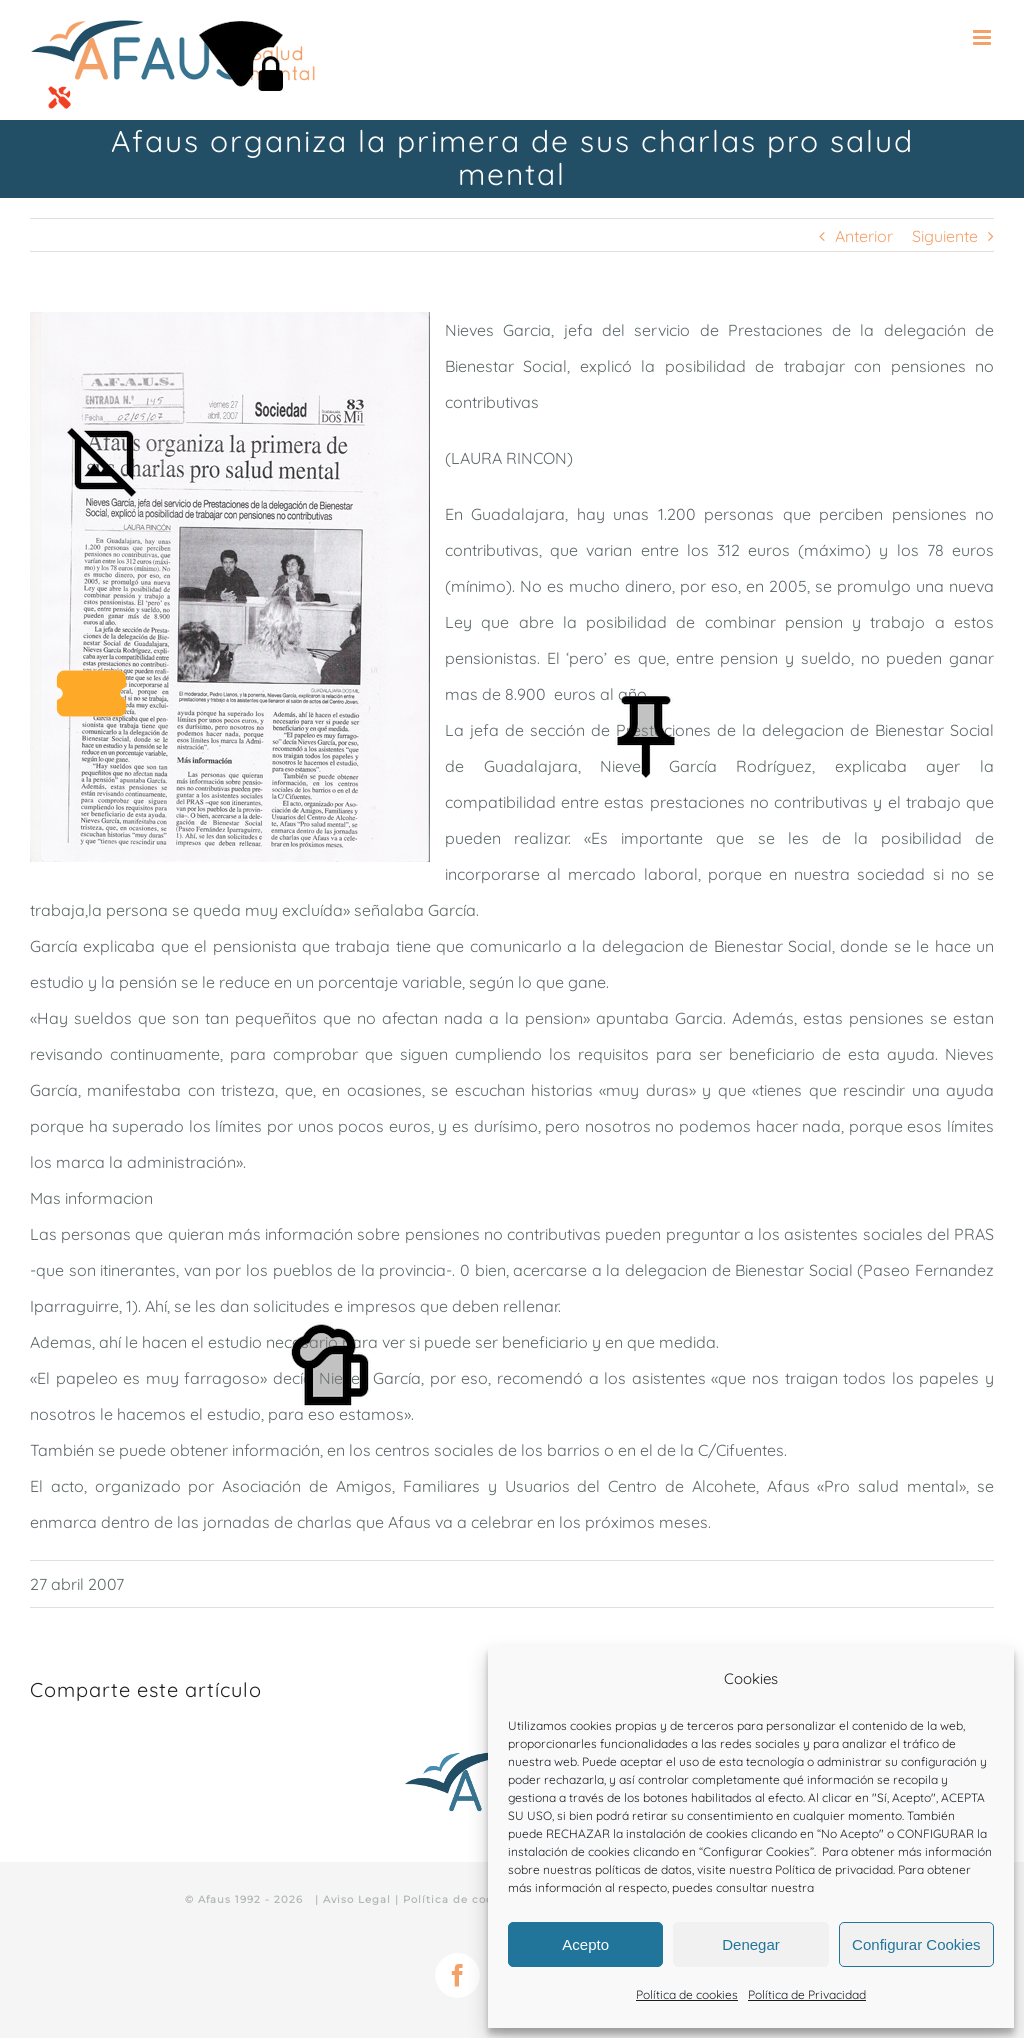  I want to click on connected to a secure or password-protected wifi network, so click(241, 56).